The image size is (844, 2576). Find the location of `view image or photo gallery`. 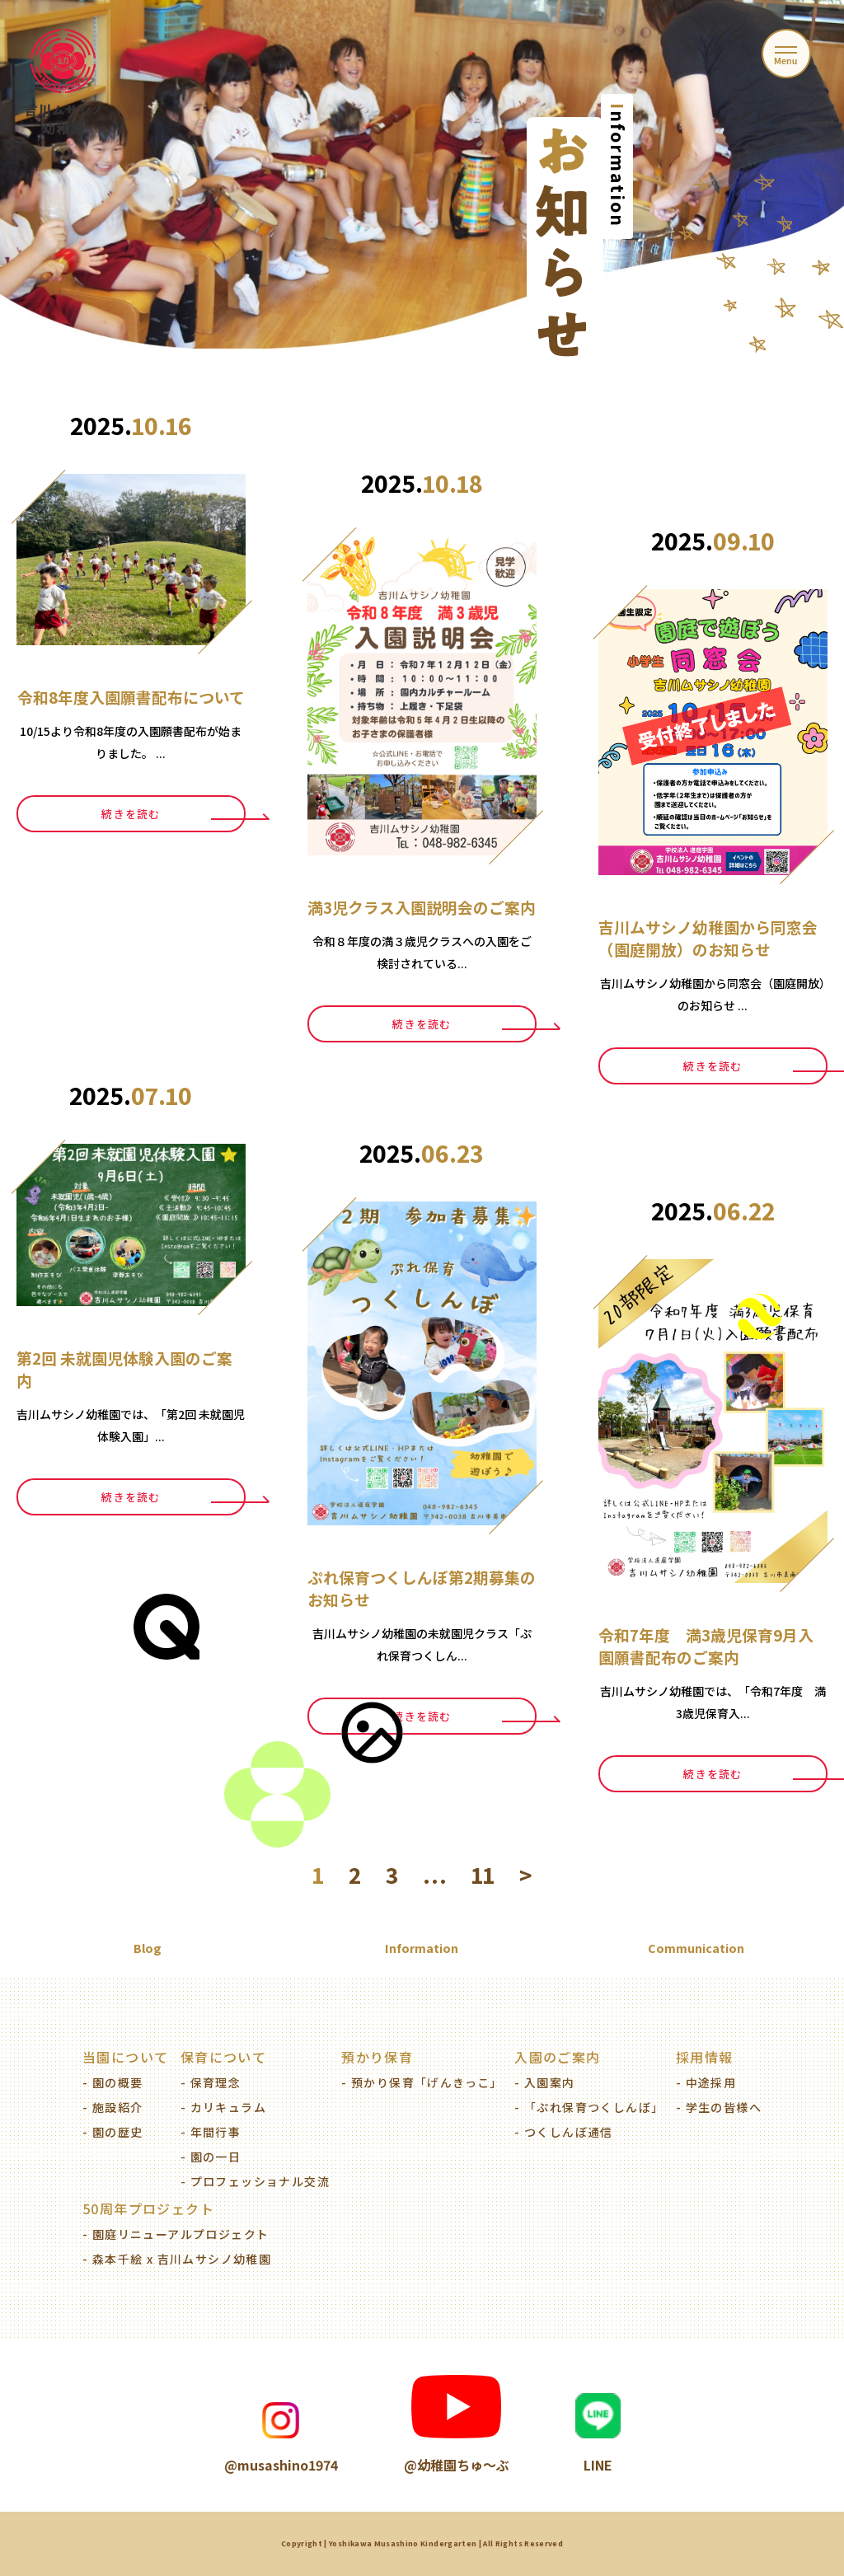

view image or photo gallery is located at coordinates (372, 1732).